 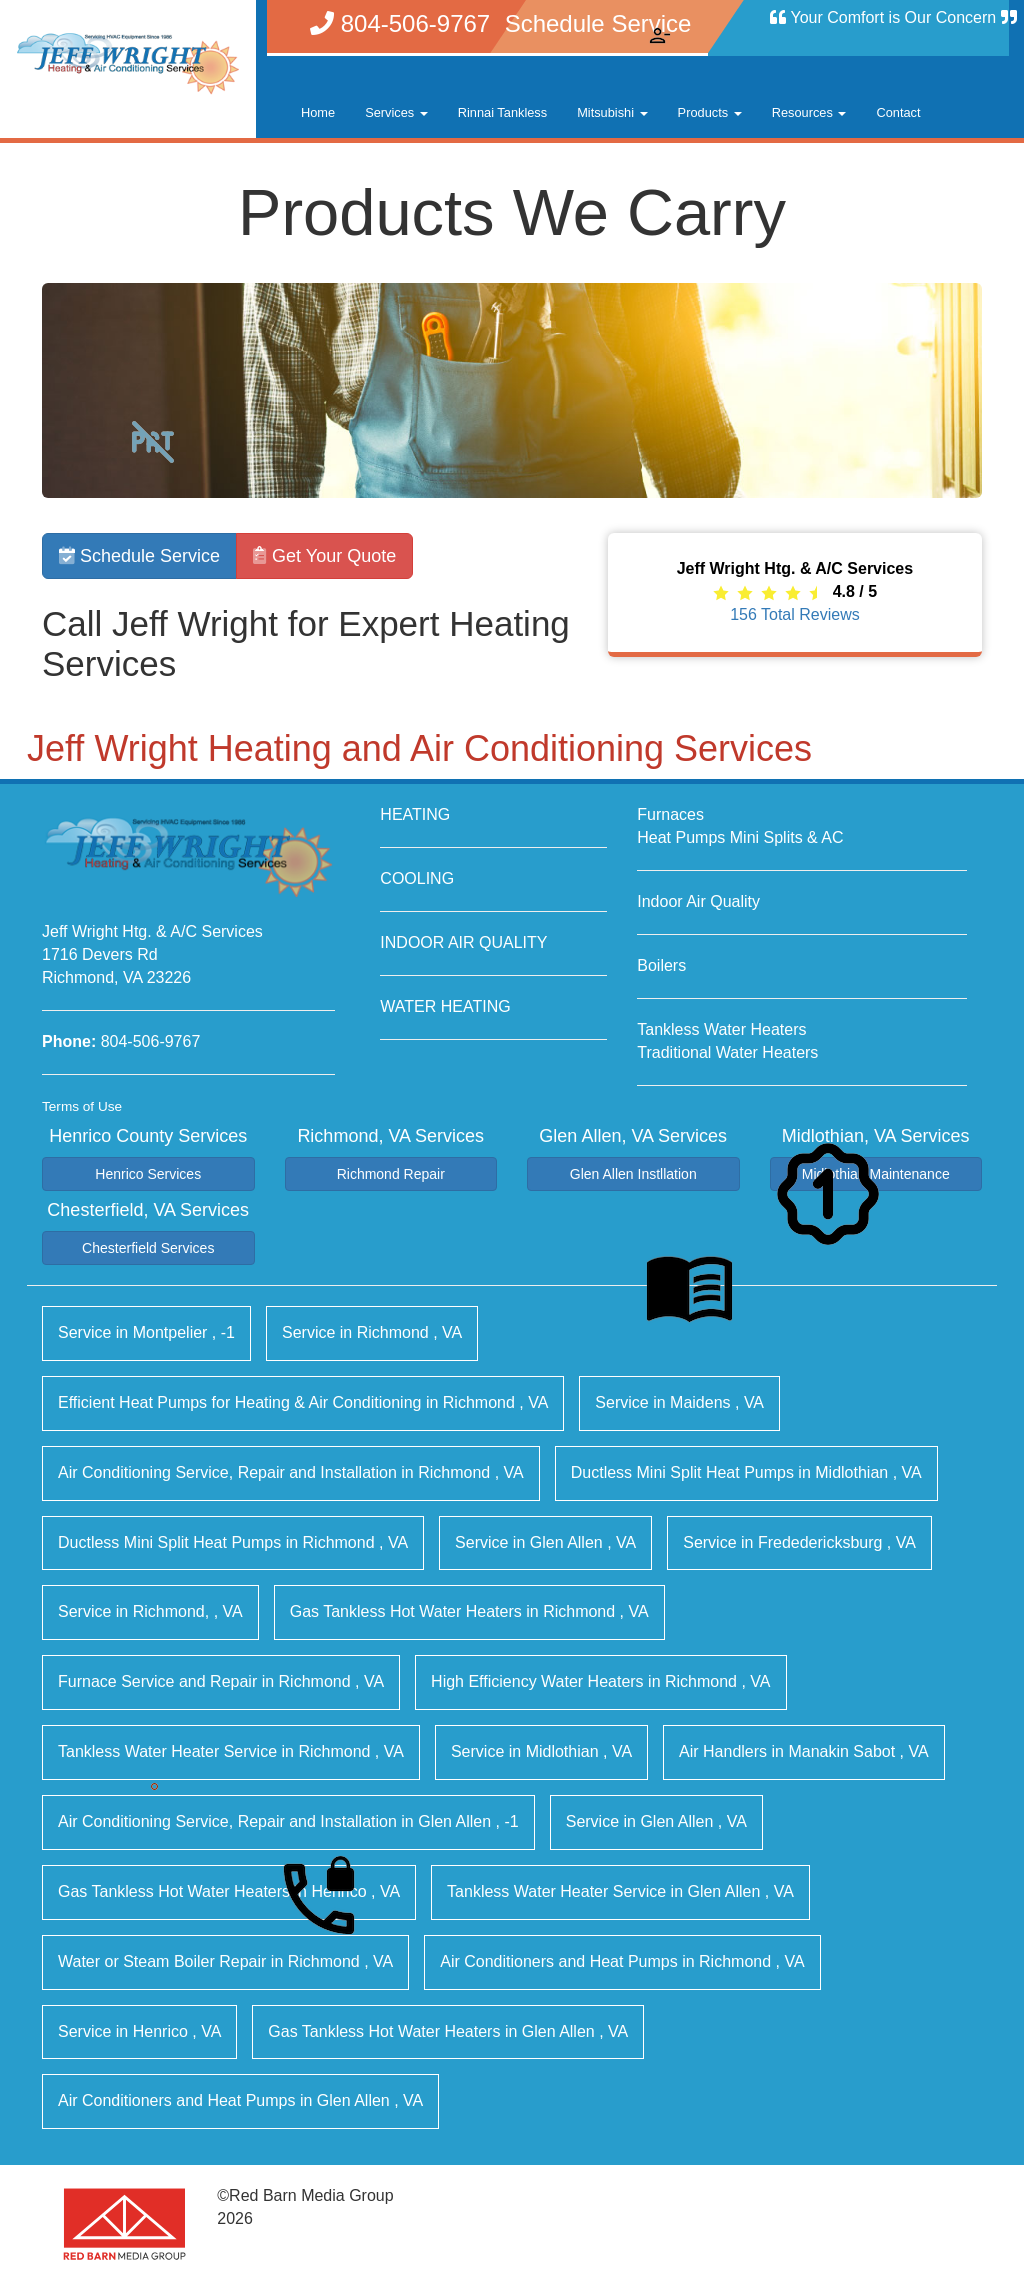 What do you see at coordinates (659, 35) in the screenshot?
I see `remove a contact or friend` at bounding box center [659, 35].